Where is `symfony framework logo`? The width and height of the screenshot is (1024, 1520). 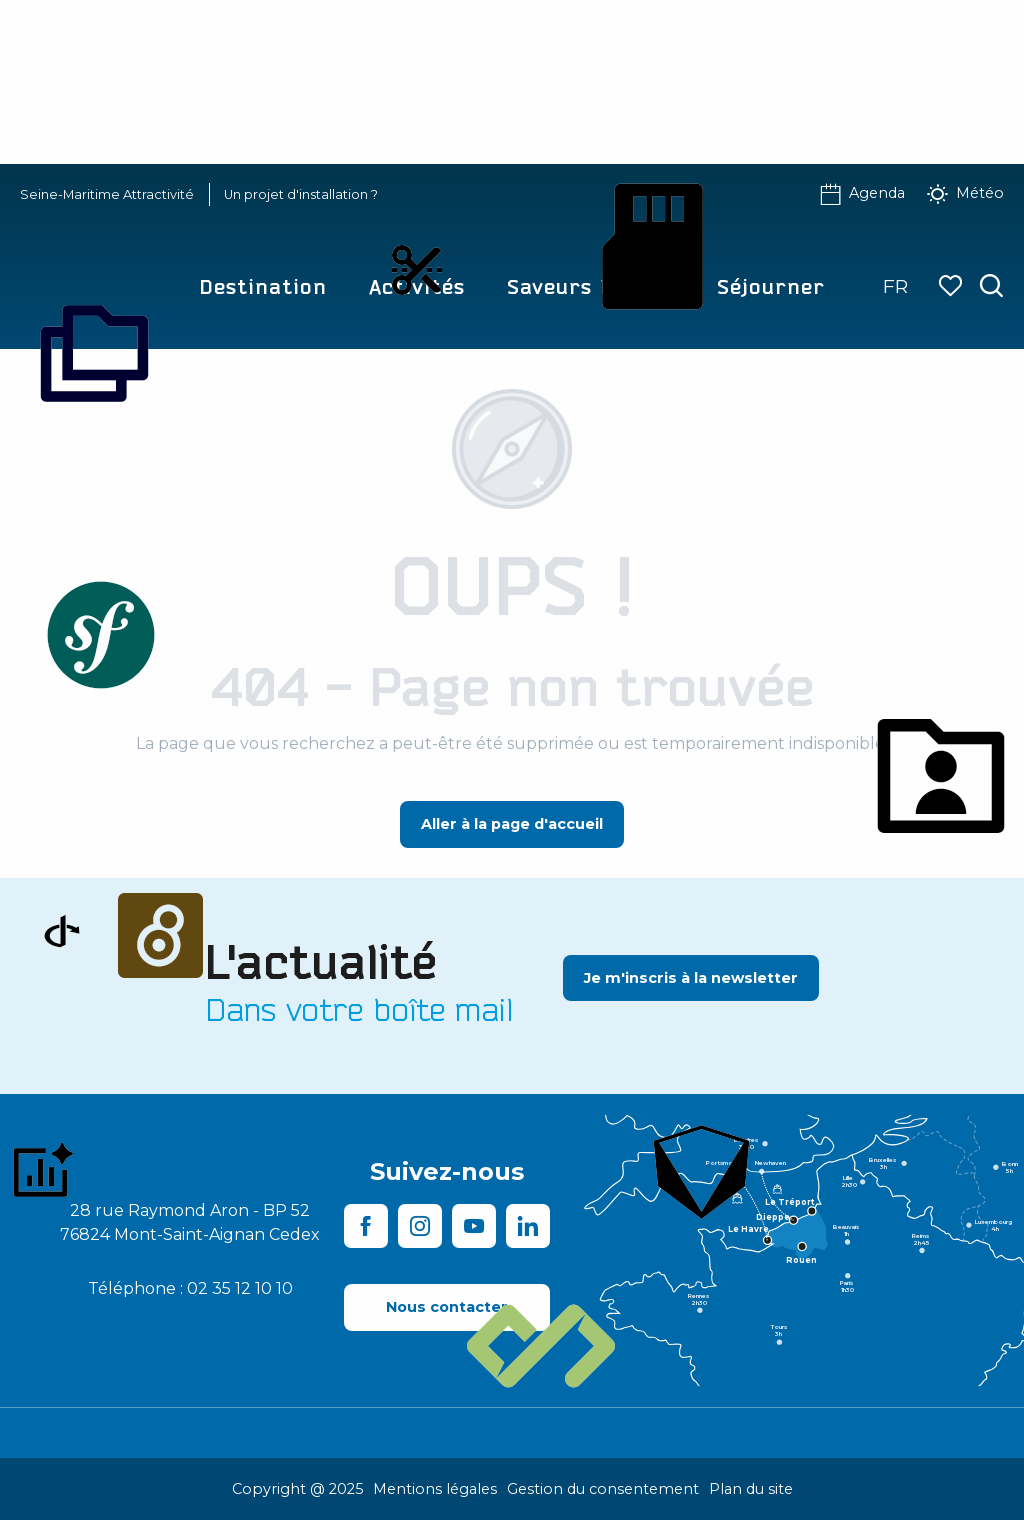
symfony framework logo is located at coordinates (101, 635).